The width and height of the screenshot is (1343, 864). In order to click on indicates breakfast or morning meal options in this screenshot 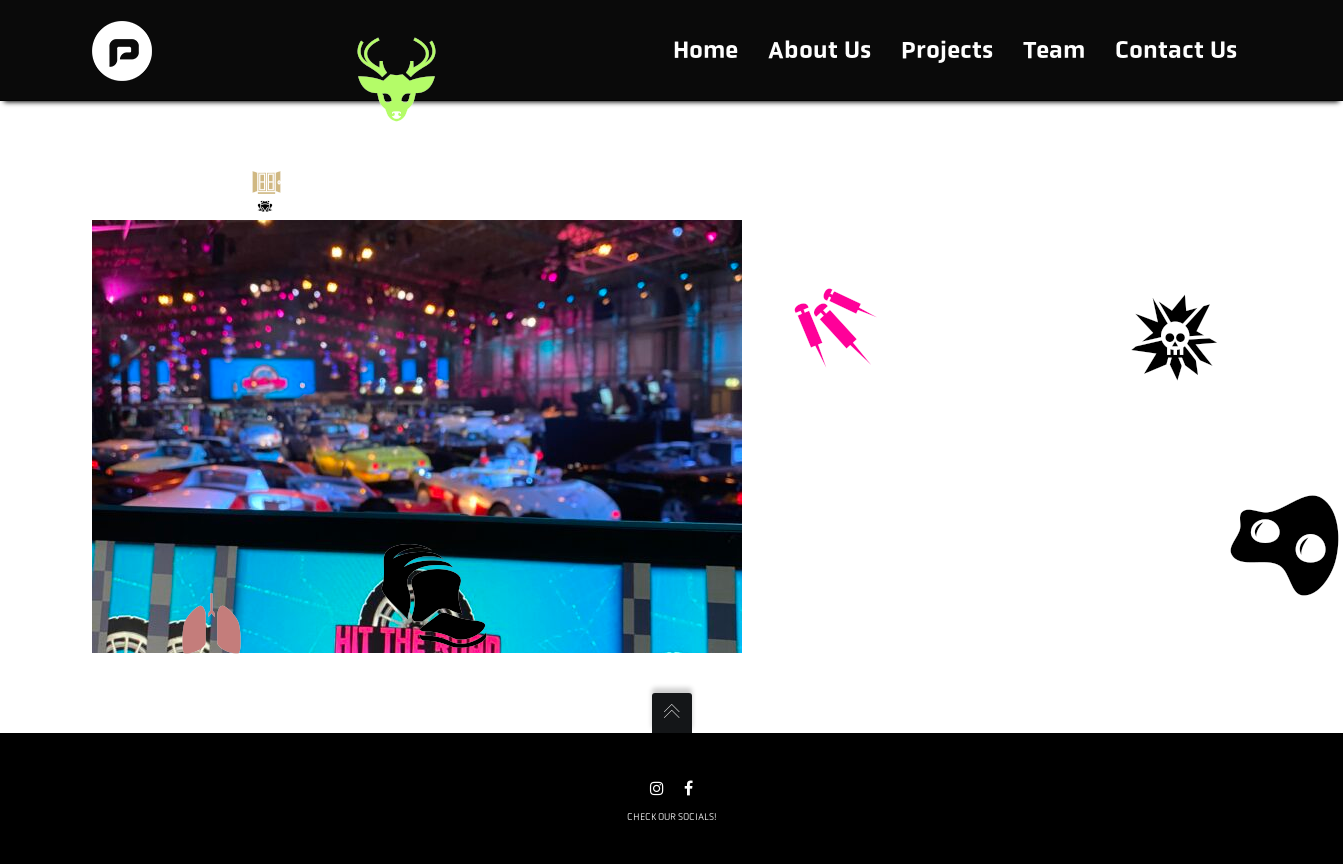, I will do `click(1284, 545)`.